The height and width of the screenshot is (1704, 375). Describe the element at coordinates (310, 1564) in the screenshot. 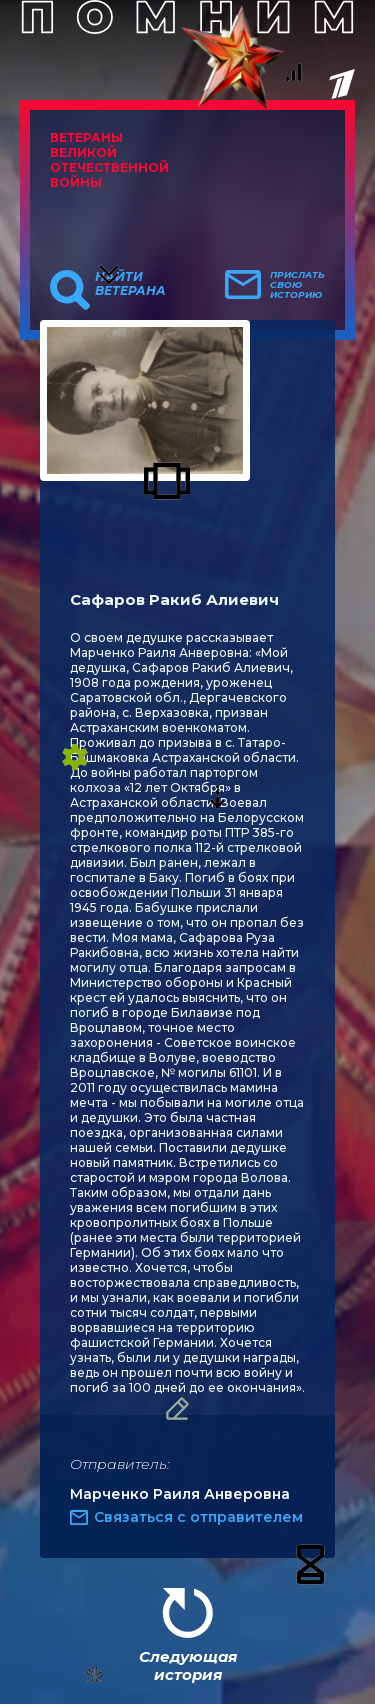

I see `indicates time is running low` at that location.